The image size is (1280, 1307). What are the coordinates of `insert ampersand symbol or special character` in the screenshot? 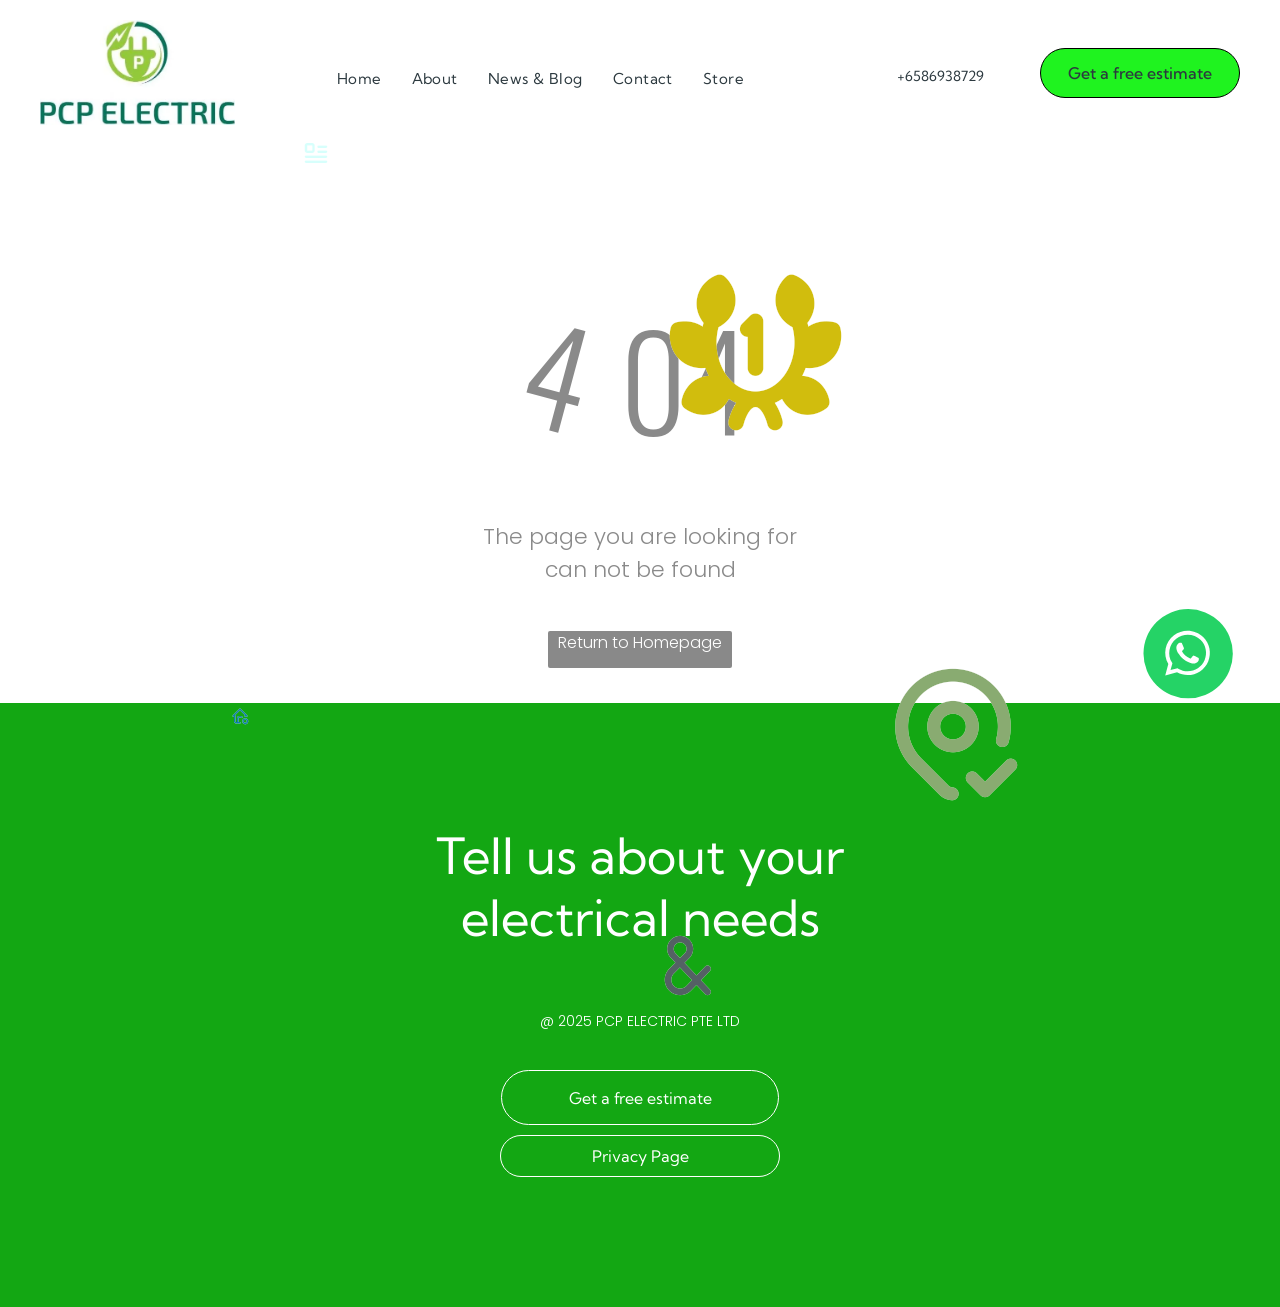 It's located at (684, 965).